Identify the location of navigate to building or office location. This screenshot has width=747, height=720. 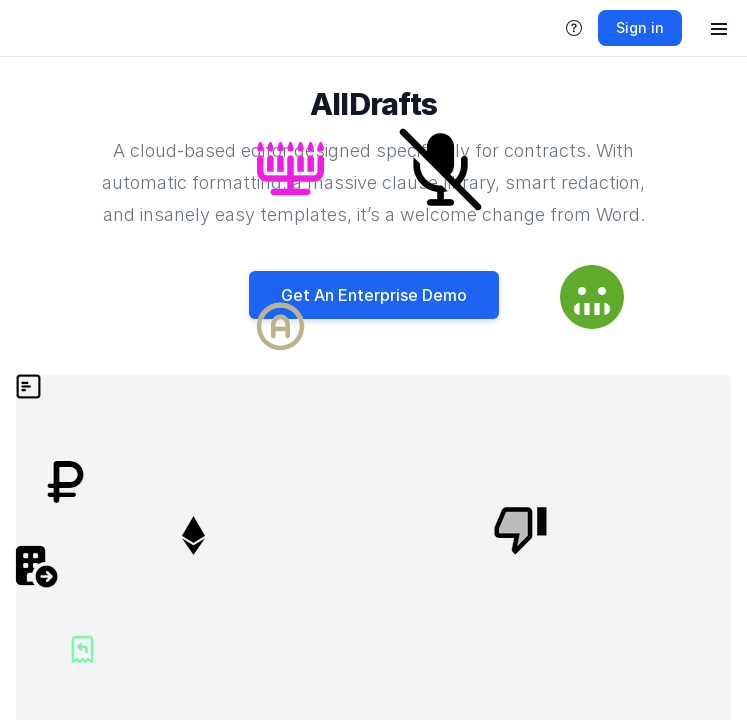
(35, 565).